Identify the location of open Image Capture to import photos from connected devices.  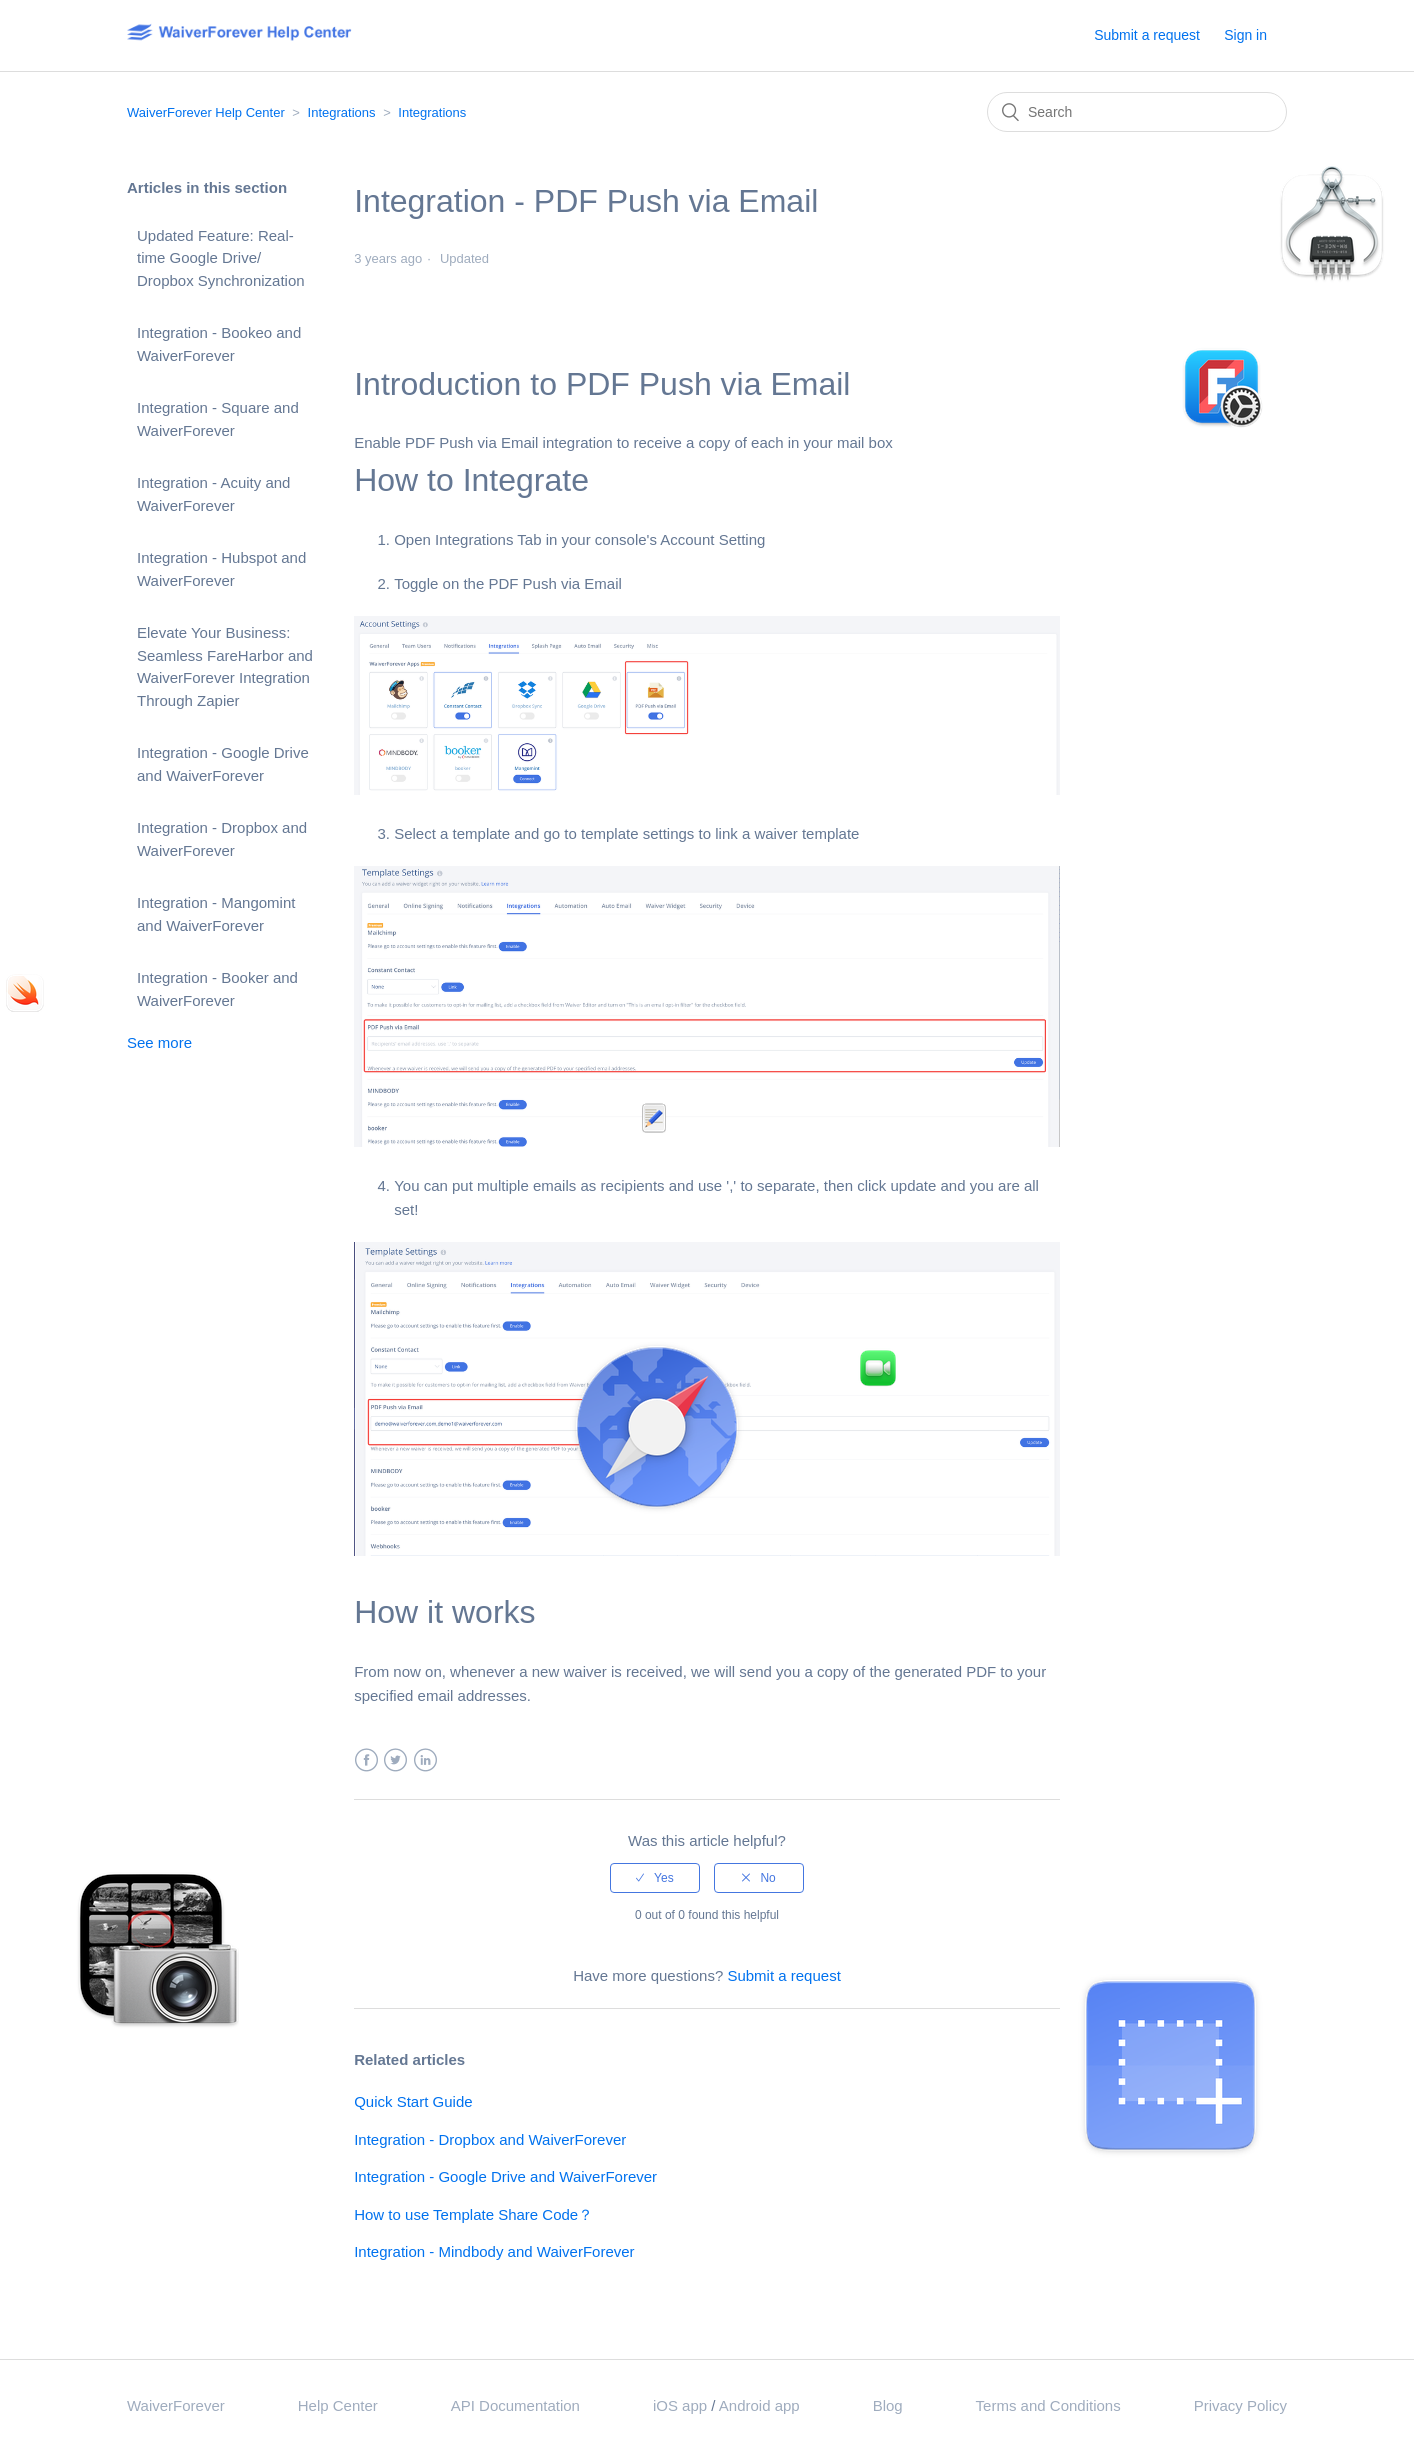
(151, 1945).